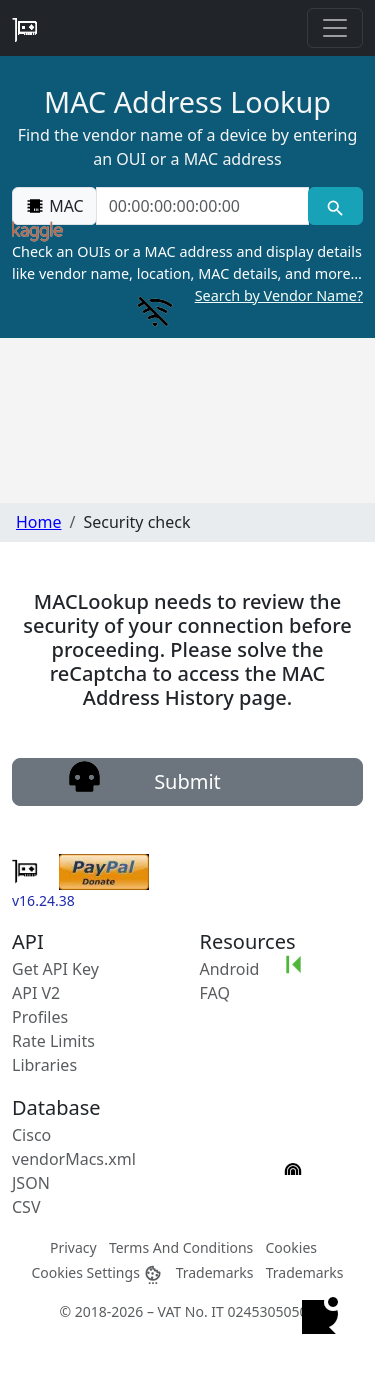  What do you see at coordinates (320, 1316) in the screenshot?
I see `remixicon logo` at bounding box center [320, 1316].